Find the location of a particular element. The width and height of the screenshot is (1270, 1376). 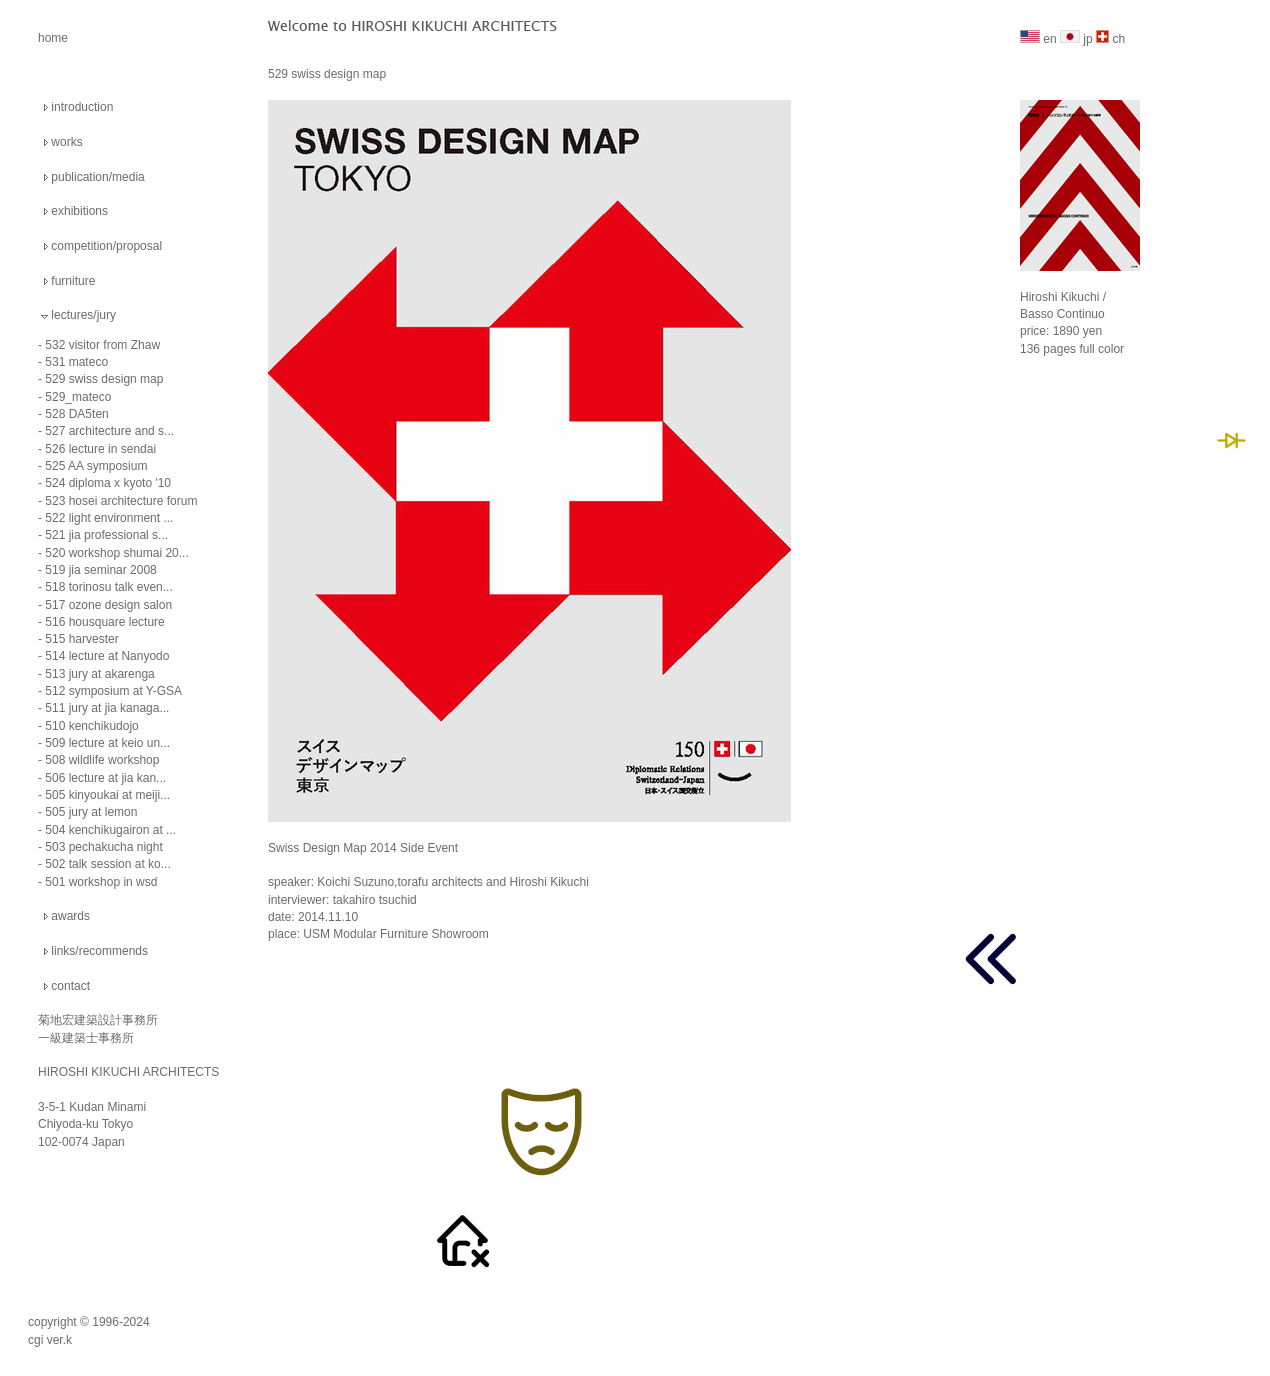

indicates sad or negative mood/emotion is located at coordinates (541, 1128).